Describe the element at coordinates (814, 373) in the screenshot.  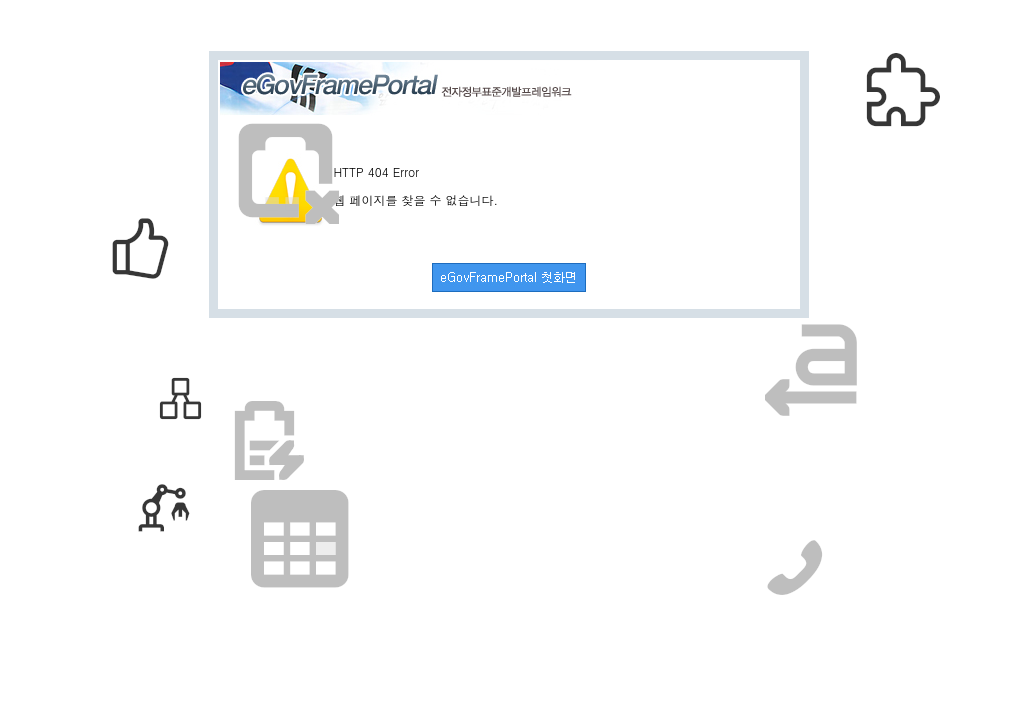
I see `switch text direction to right-to-left` at that location.